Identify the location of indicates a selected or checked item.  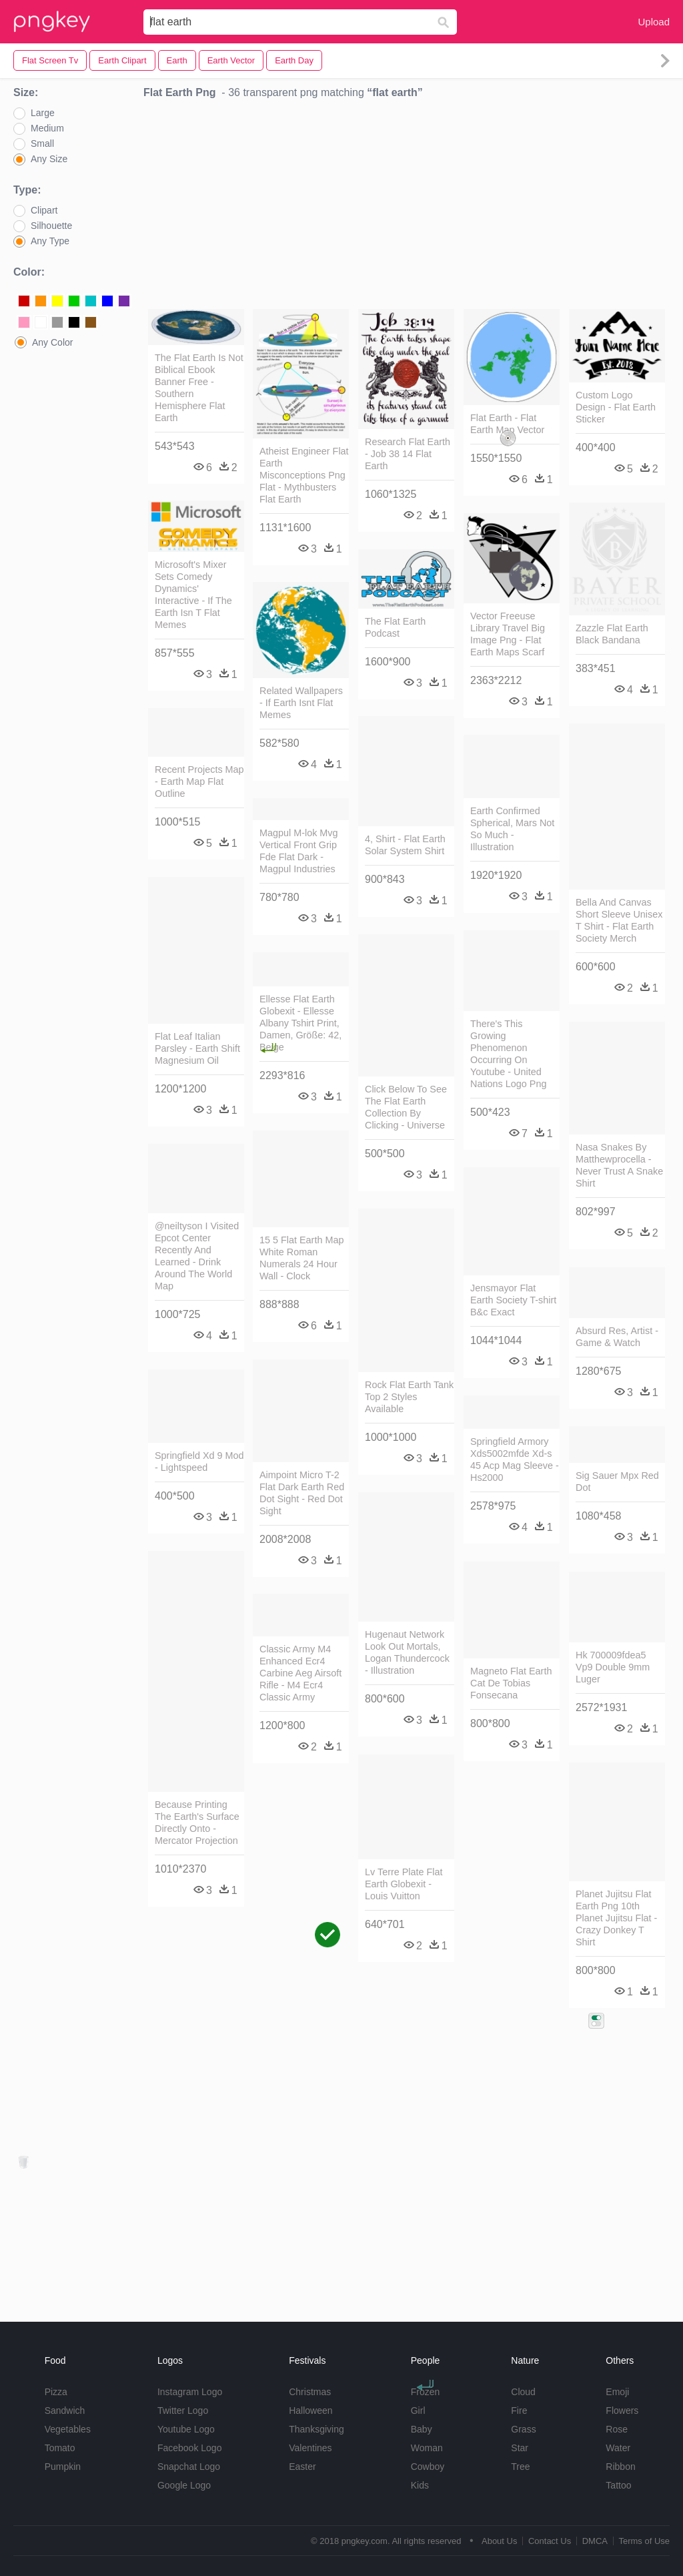
(327, 1935).